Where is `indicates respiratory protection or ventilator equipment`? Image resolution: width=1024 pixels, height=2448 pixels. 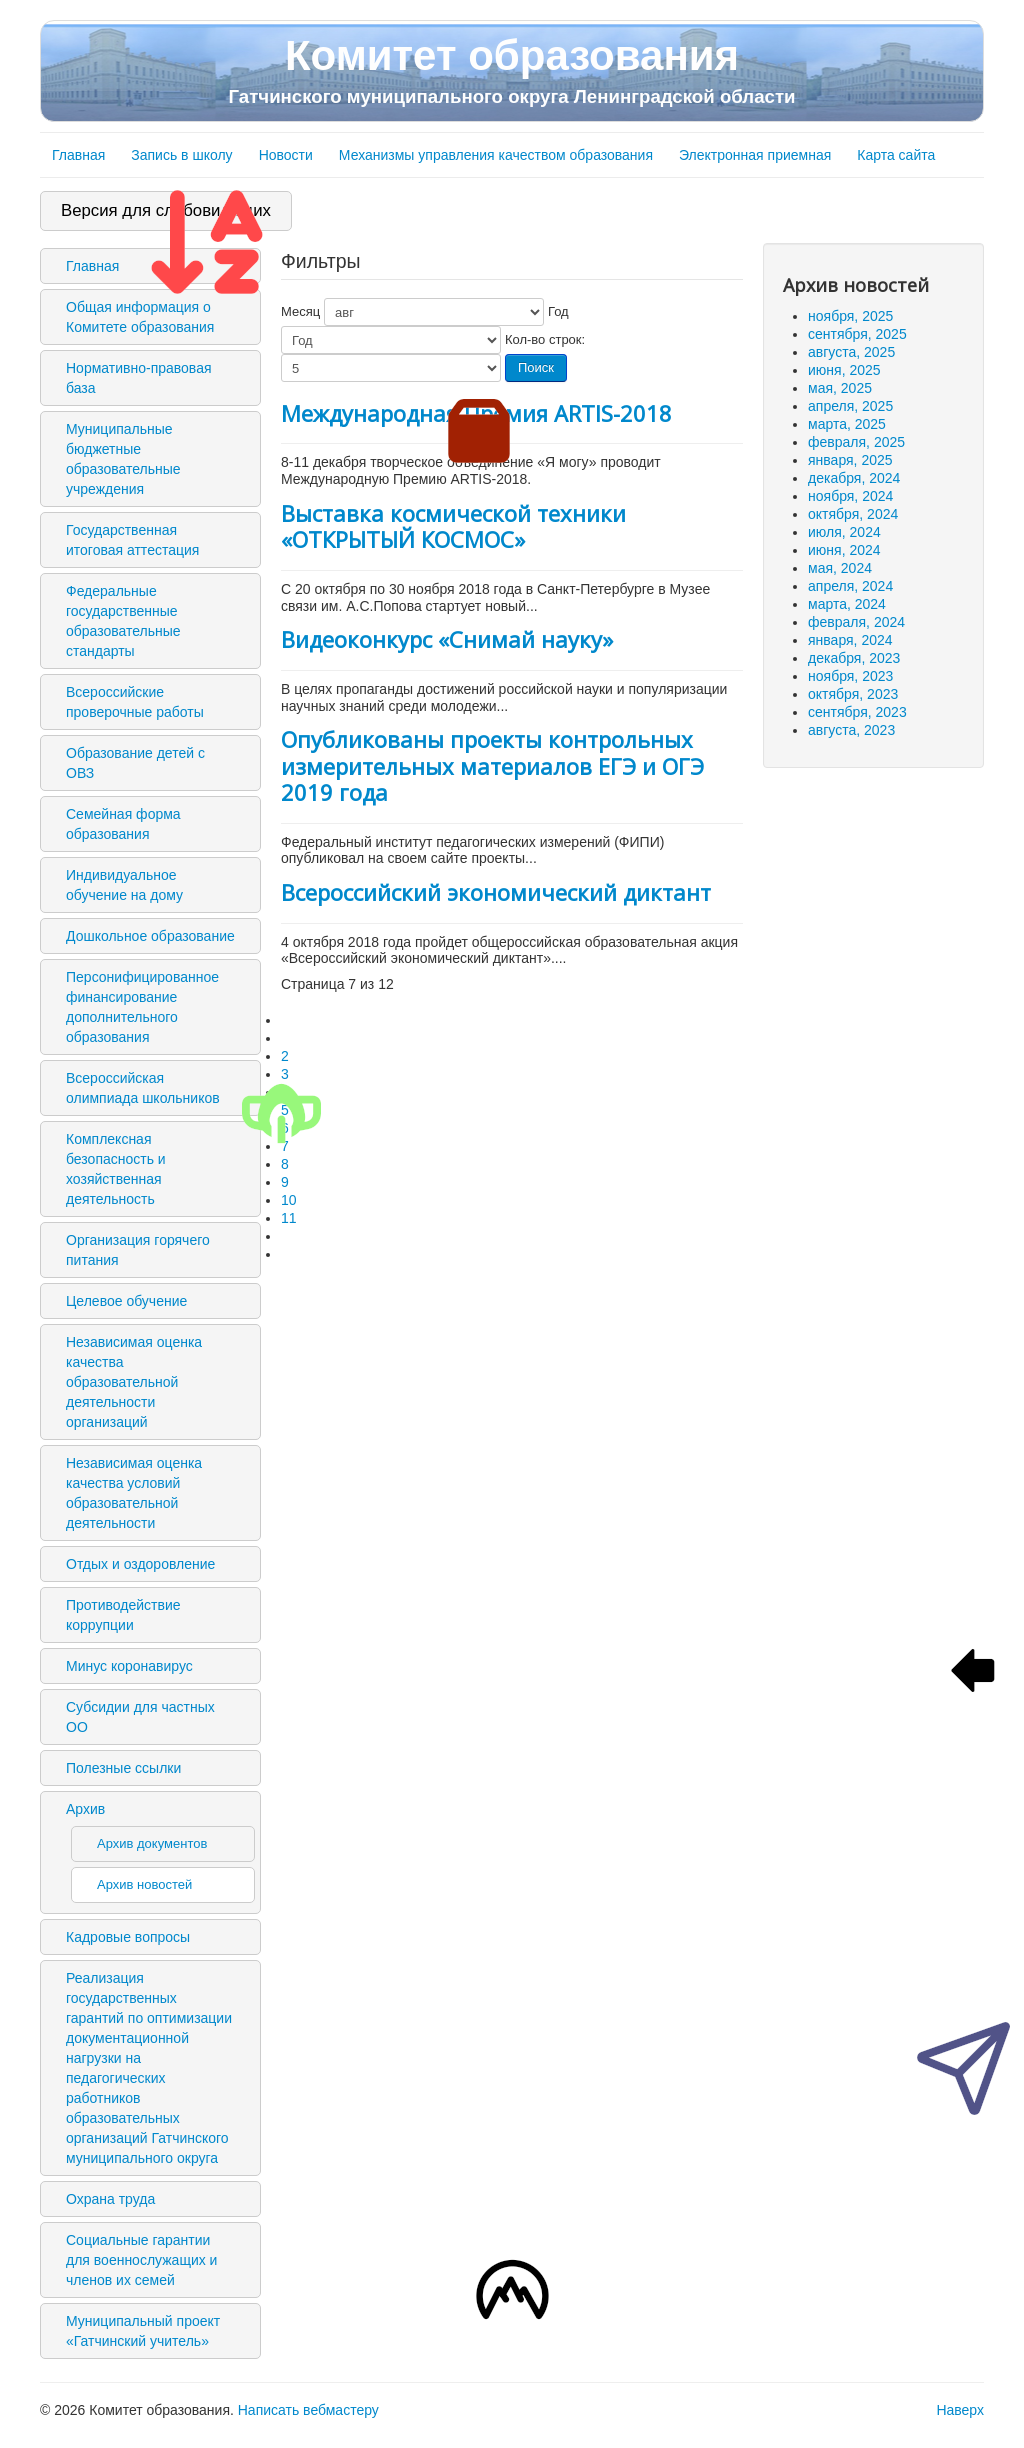 indicates respiratory protection or ventilator equipment is located at coordinates (281, 1111).